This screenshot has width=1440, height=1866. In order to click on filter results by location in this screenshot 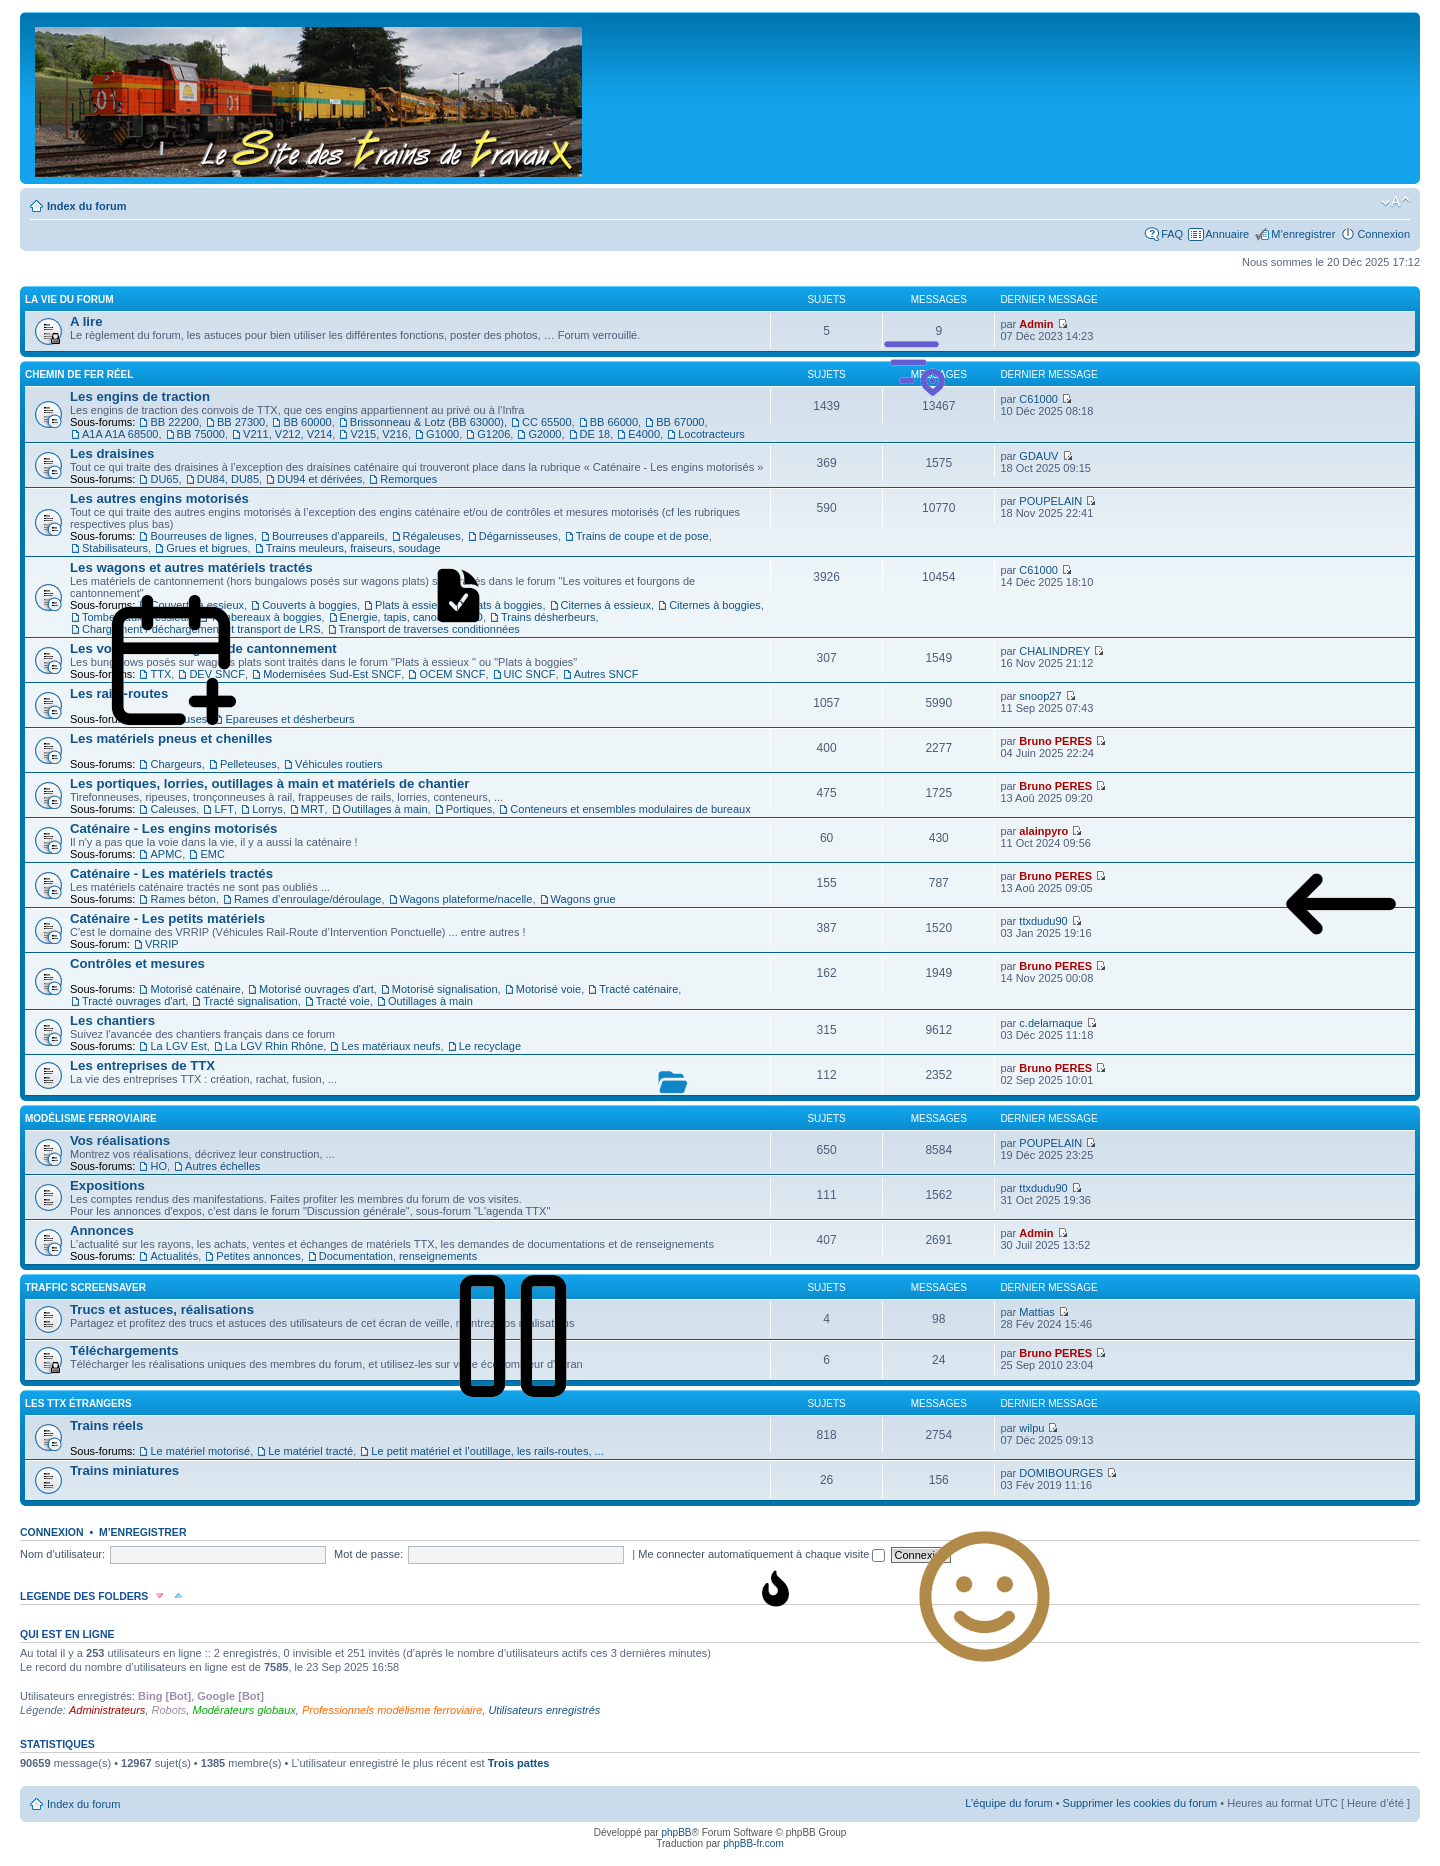, I will do `click(911, 362)`.